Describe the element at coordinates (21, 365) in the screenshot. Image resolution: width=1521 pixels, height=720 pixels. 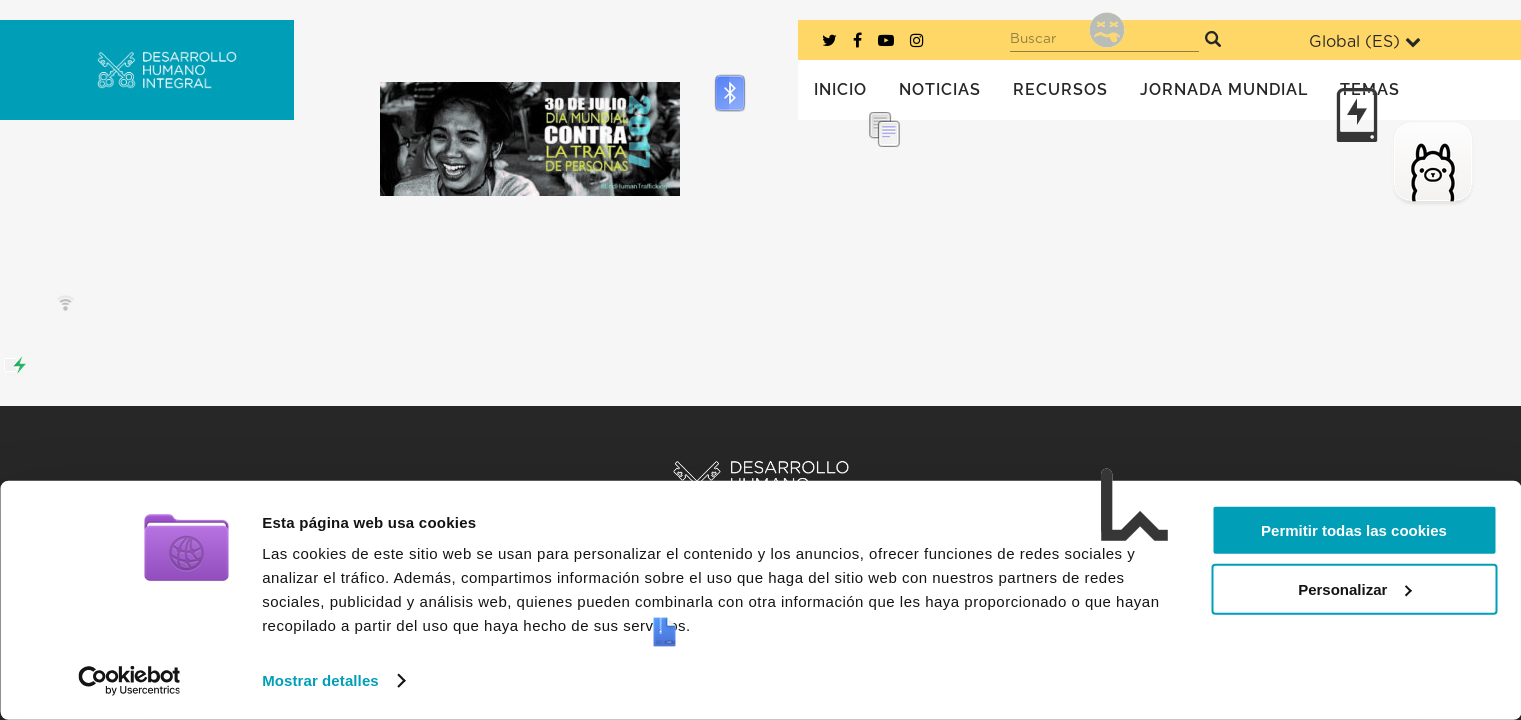
I see `battery at 40% and currently charging` at that location.